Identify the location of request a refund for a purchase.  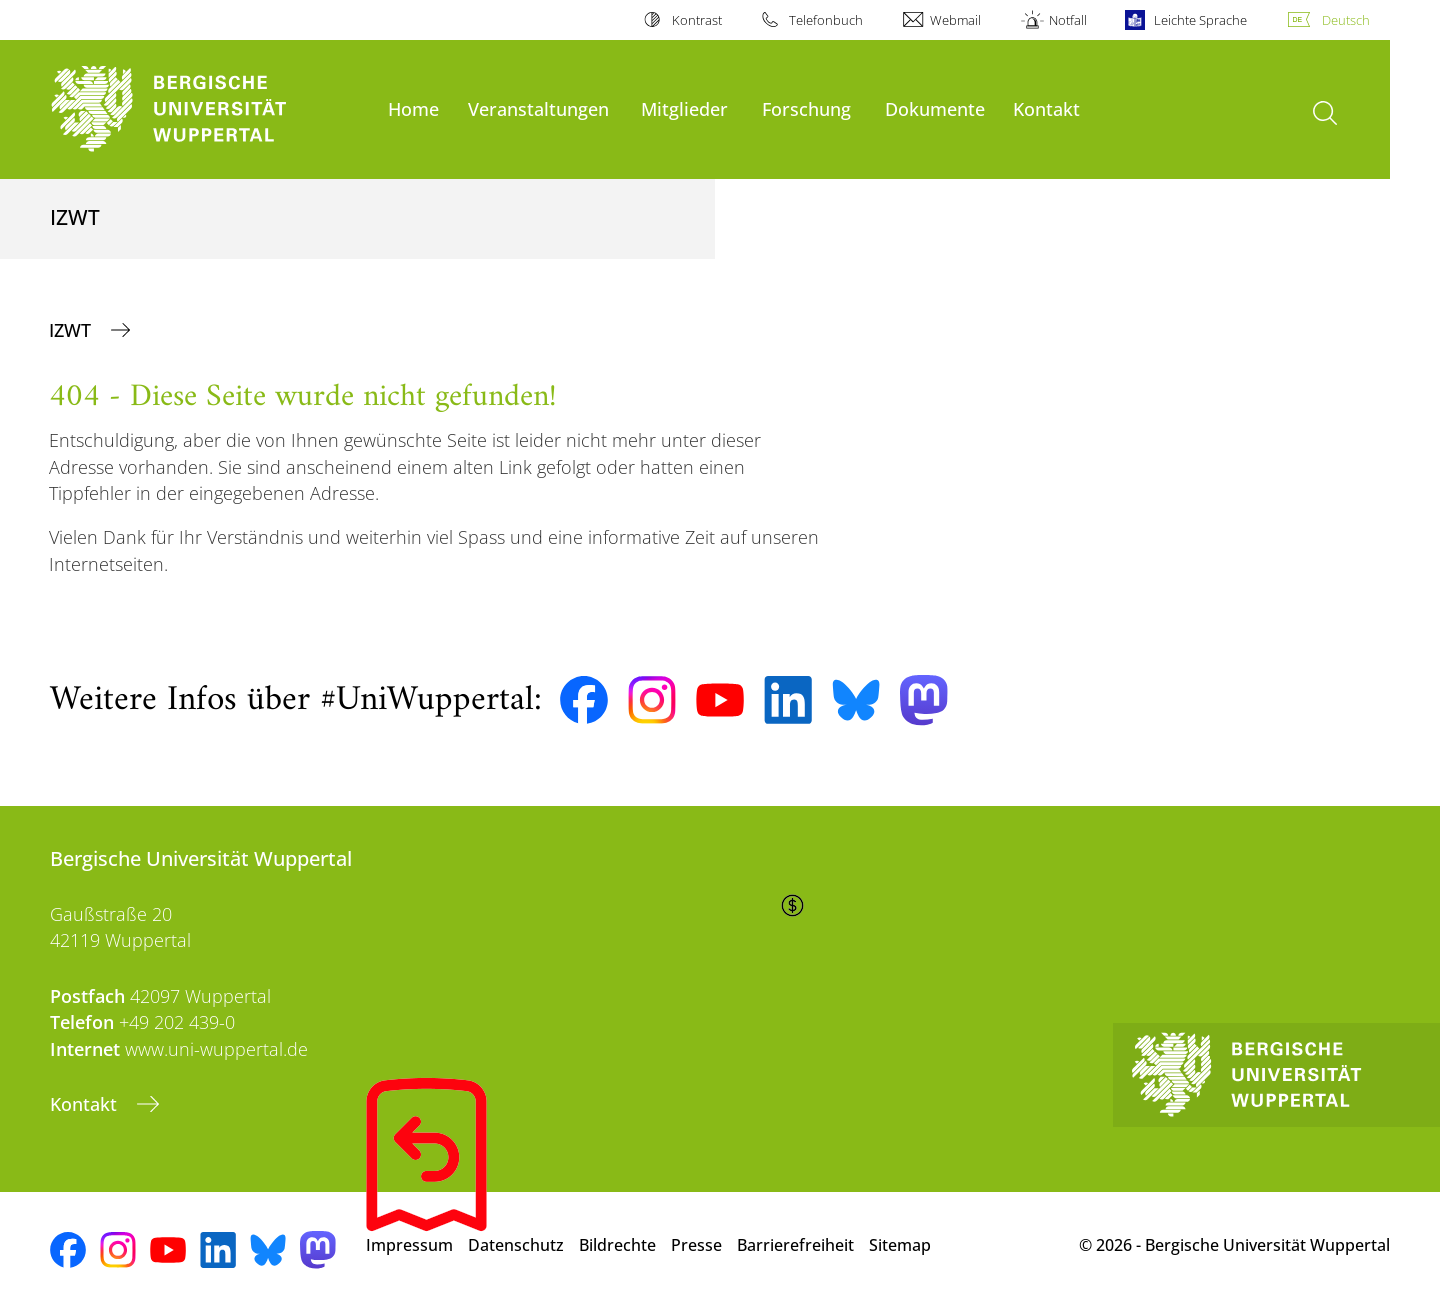
(426, 1154).